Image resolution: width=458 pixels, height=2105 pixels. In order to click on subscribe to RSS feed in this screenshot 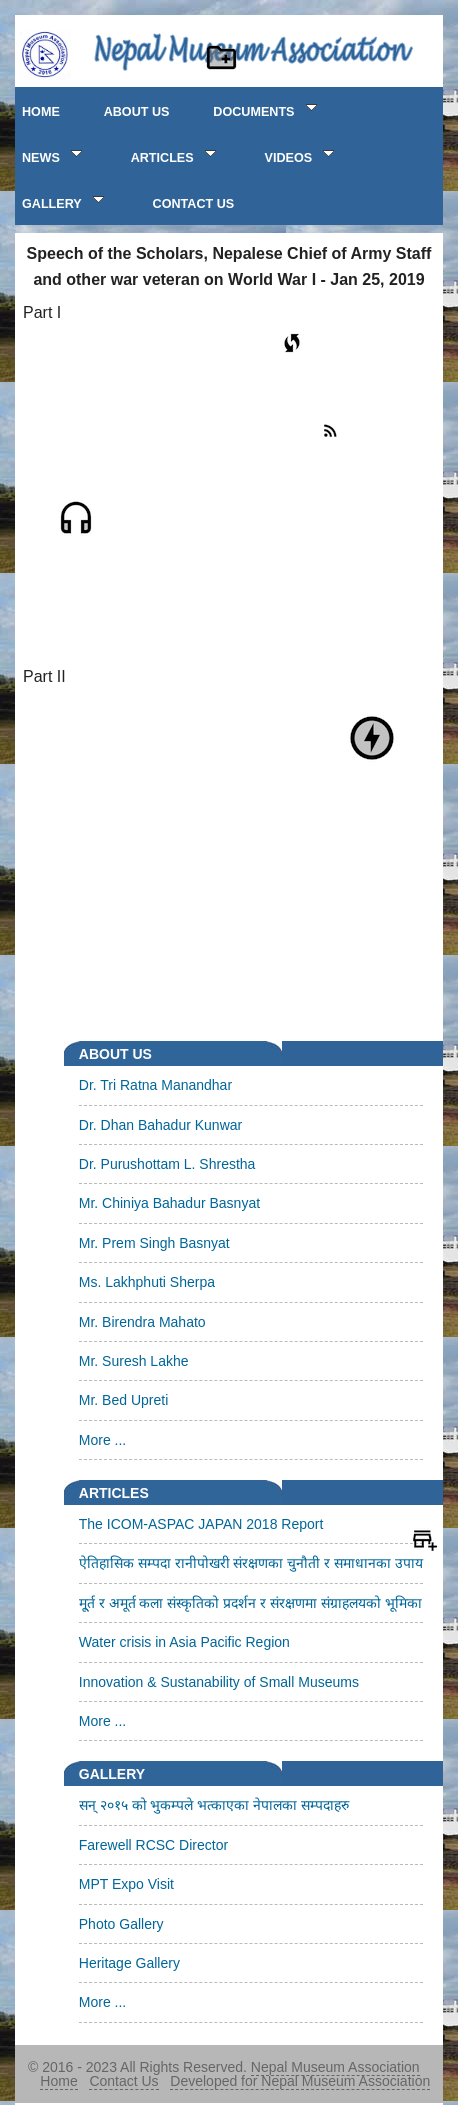, I will do `click(330, 430)`.